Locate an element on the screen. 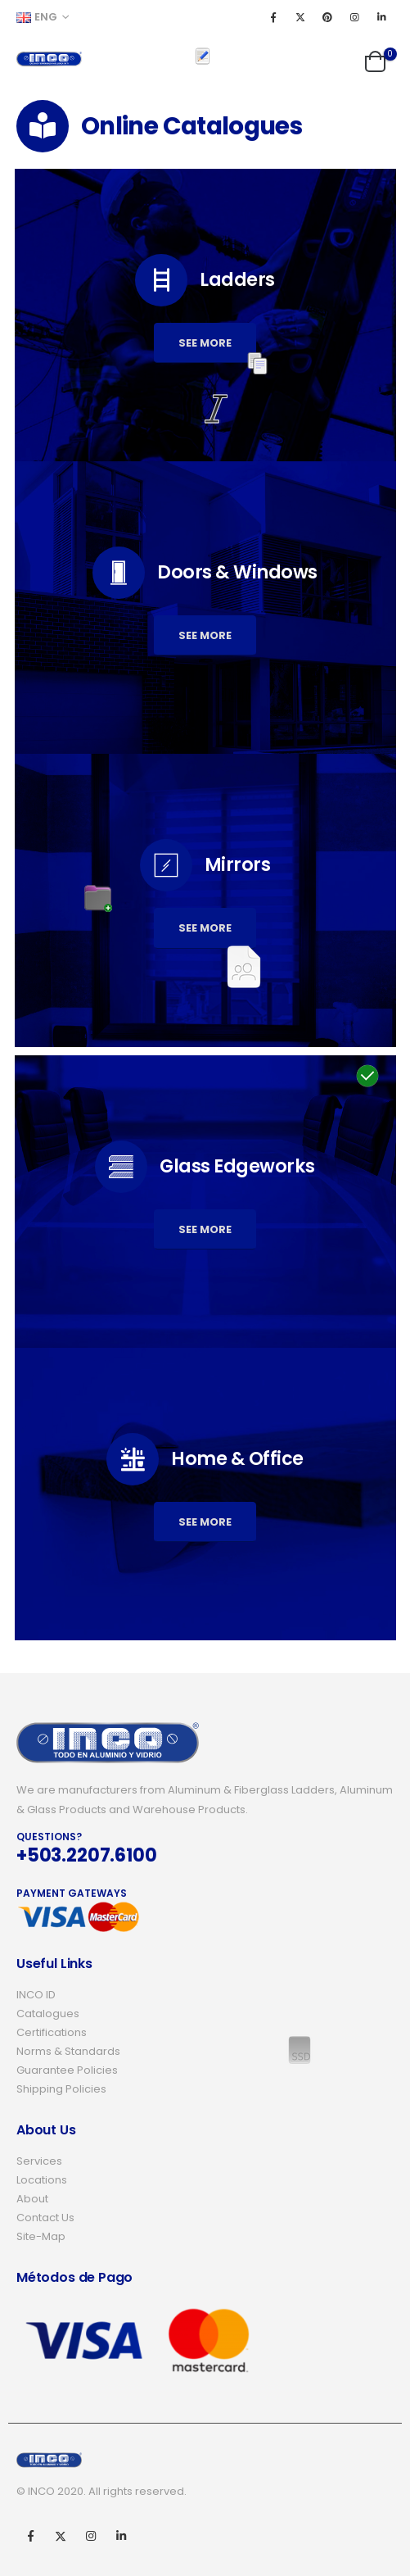  indicates a solid state drive (SSD) storage device is located at coordinates (300, 2050).